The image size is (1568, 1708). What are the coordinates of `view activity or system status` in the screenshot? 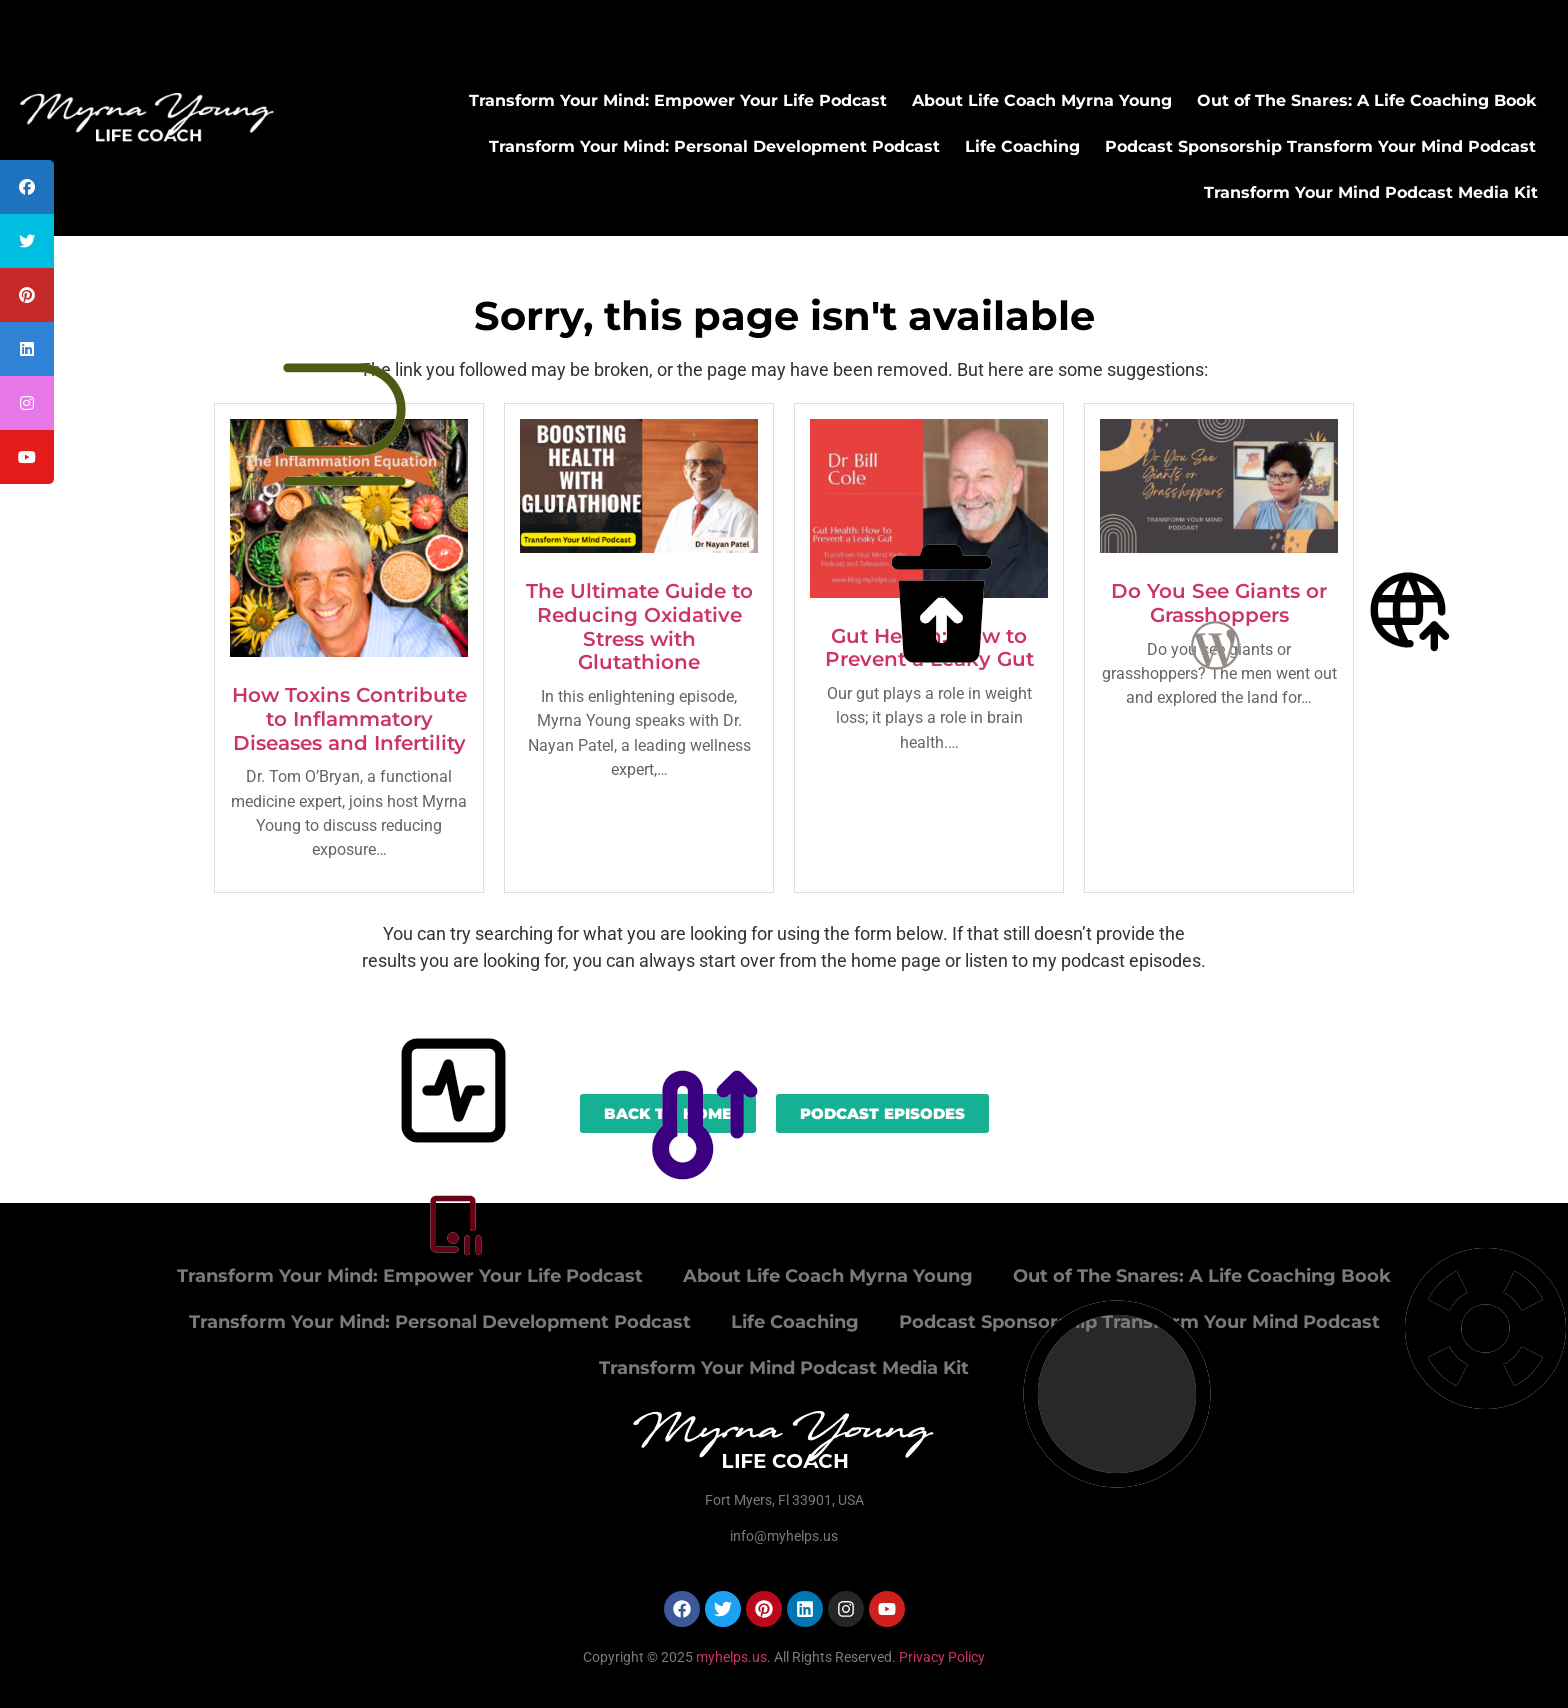 It's located at (453, 1090).